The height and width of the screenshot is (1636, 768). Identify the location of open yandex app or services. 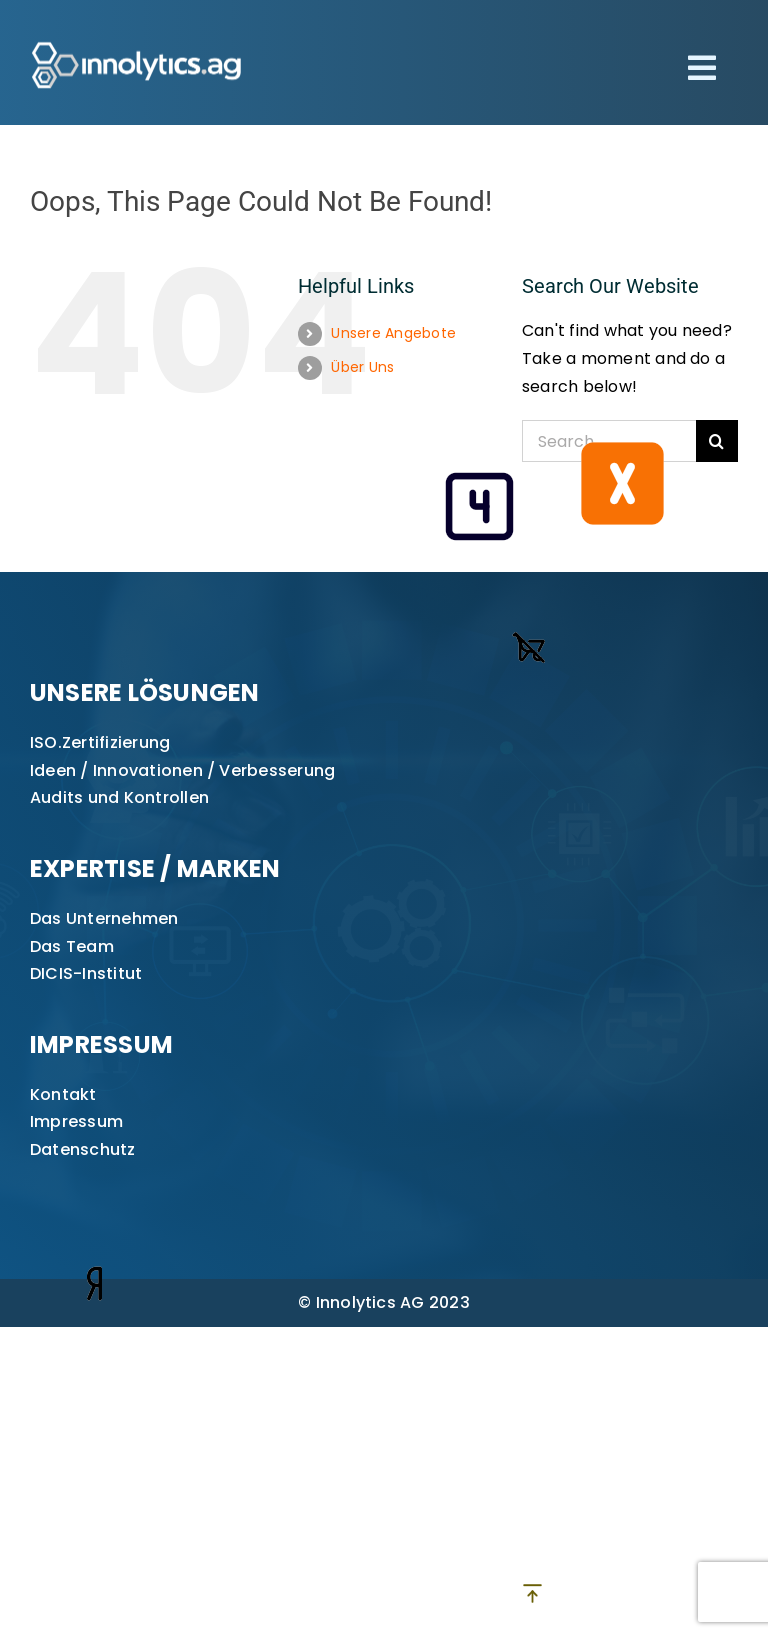
(94, 1283).